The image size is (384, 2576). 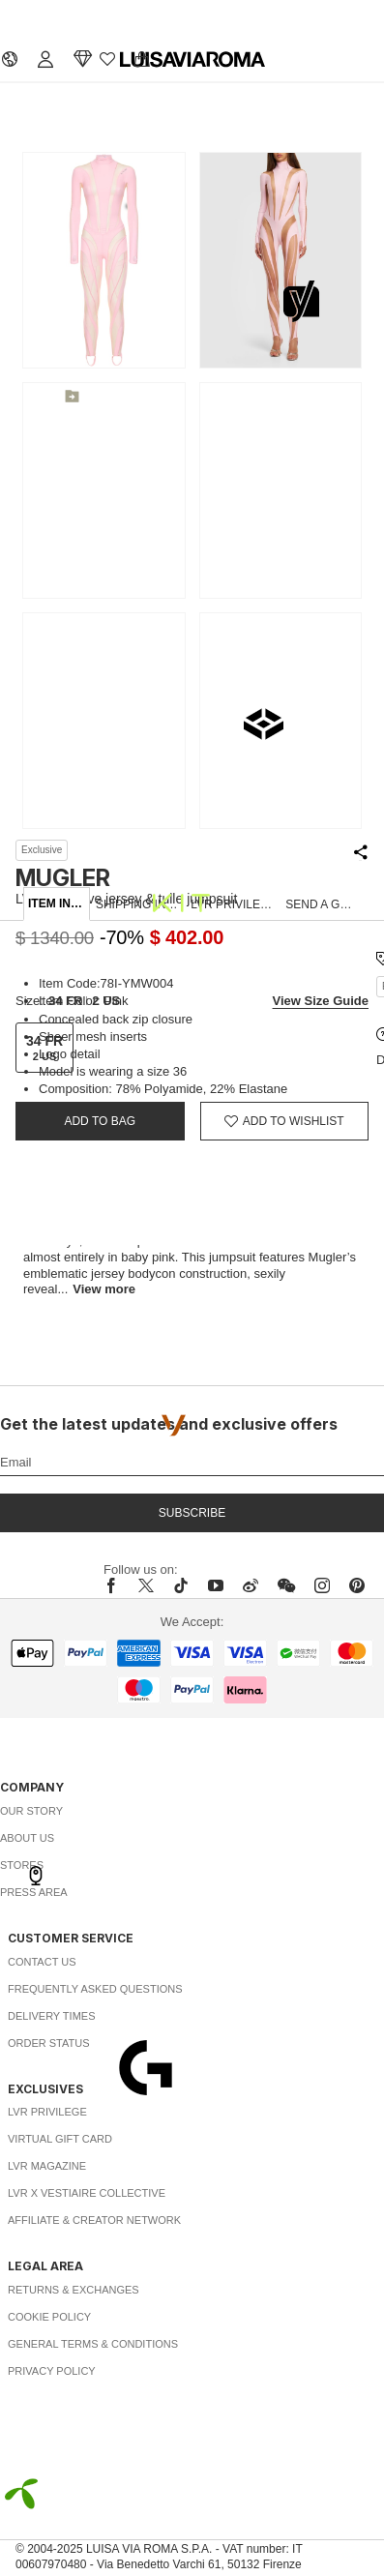 What do you see at coordinates (72, 396) in the screenshot?
I see `move files to another folder` at bounding box center [72, 396].